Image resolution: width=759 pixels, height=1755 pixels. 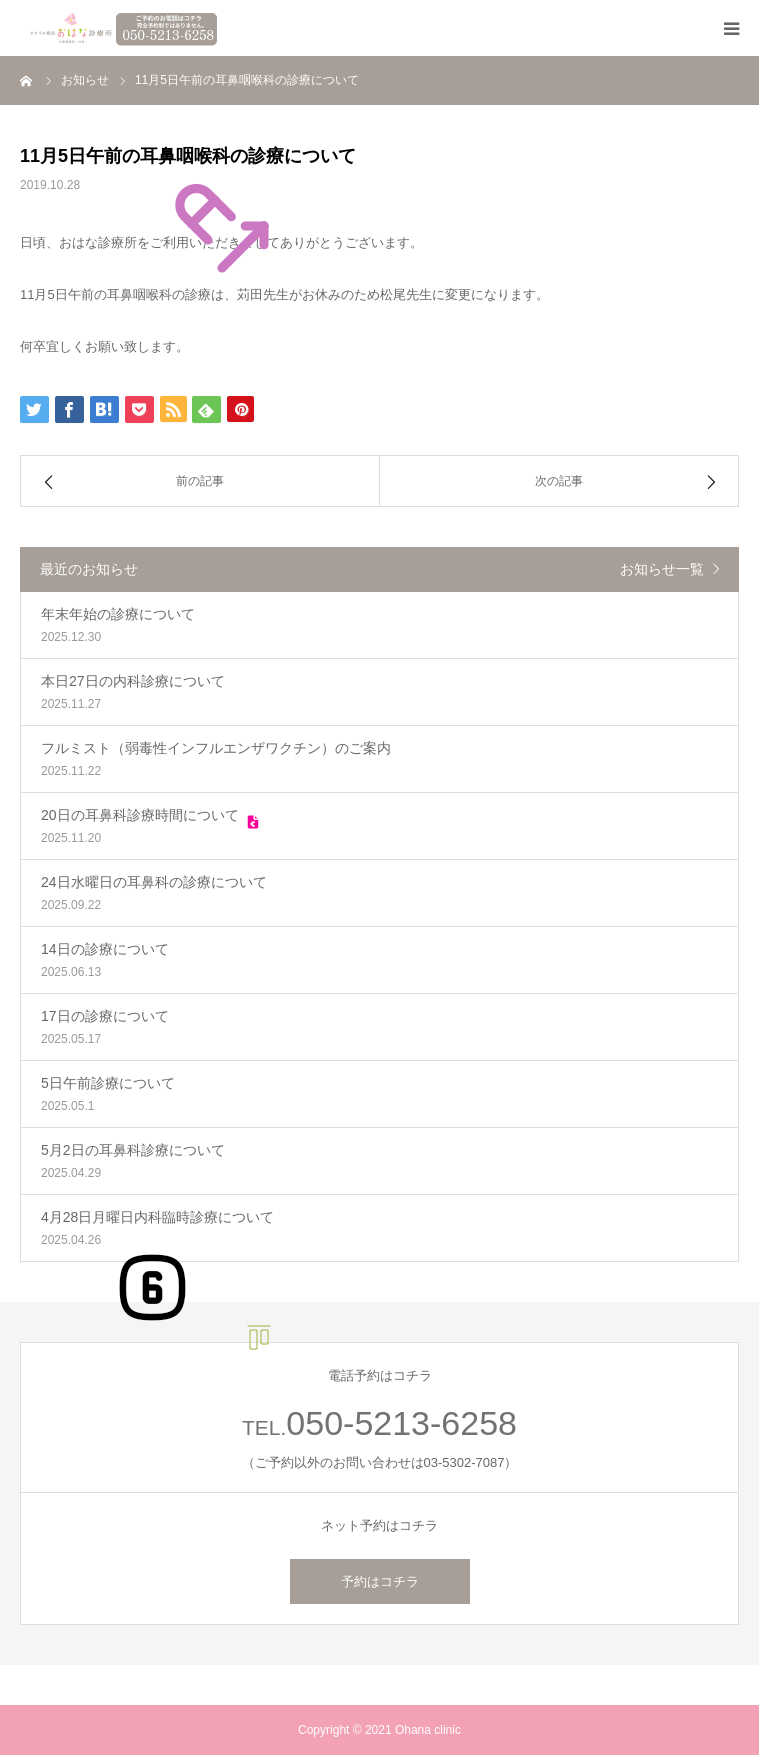 What do you see at coordinates (259, 1337) in the screenshot?
I see `align selected objects to the top edge` at bounding box center [259, 1337].